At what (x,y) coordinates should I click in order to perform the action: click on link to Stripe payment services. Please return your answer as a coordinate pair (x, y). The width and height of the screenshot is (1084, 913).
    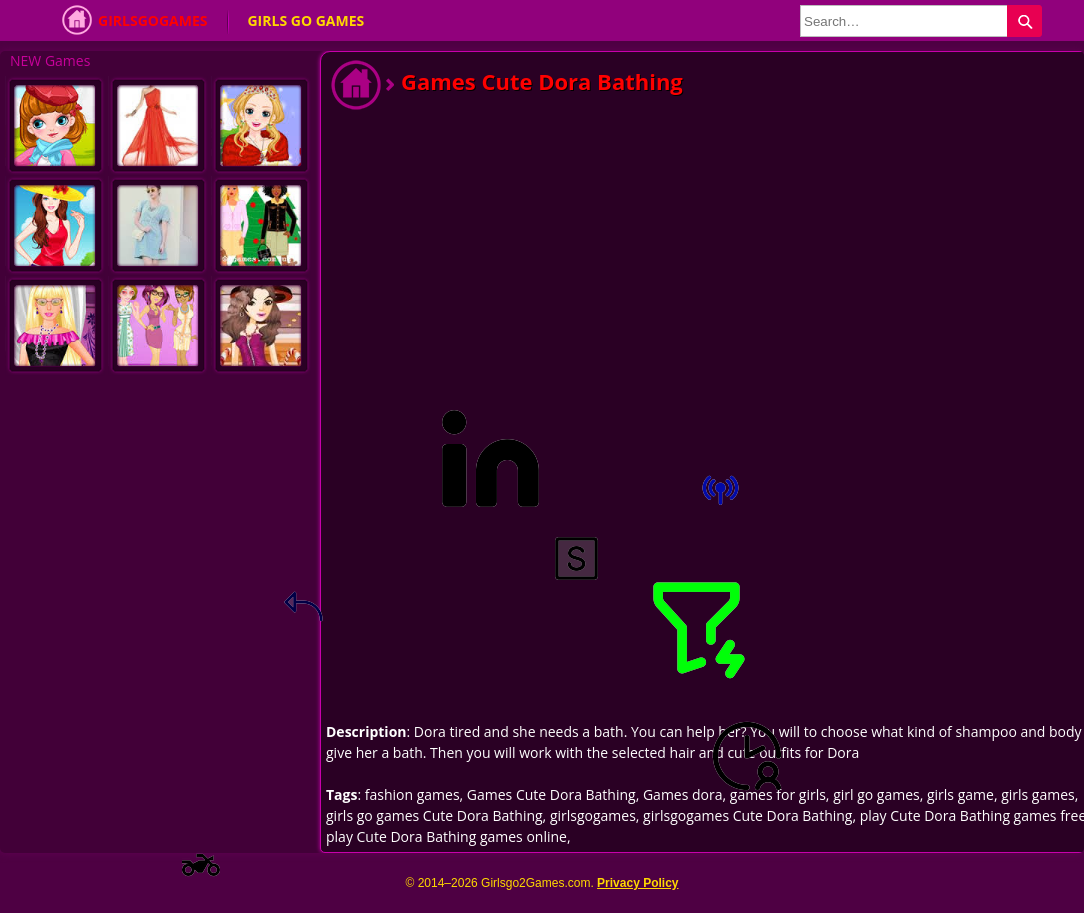
    Looking at the image, I should click on (576, 558).